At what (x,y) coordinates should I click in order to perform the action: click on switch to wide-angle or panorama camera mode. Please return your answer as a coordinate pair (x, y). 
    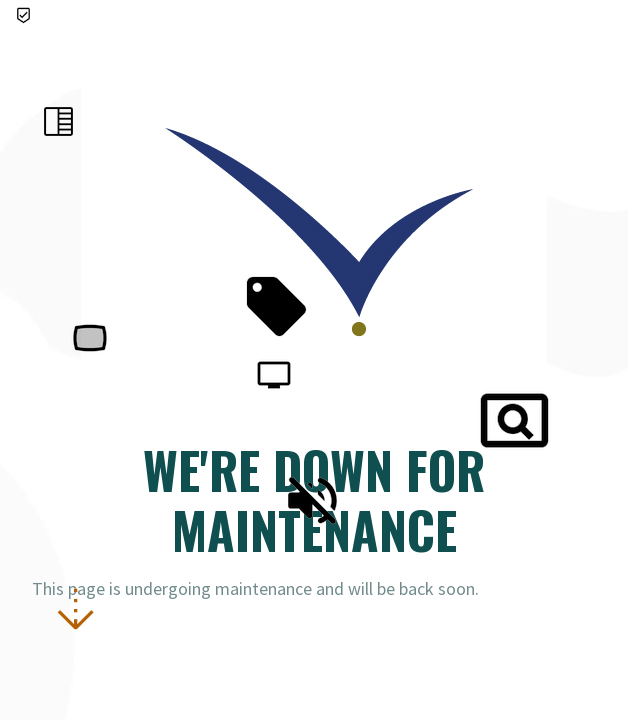
    Looking at the image, I should click on (90, 338).